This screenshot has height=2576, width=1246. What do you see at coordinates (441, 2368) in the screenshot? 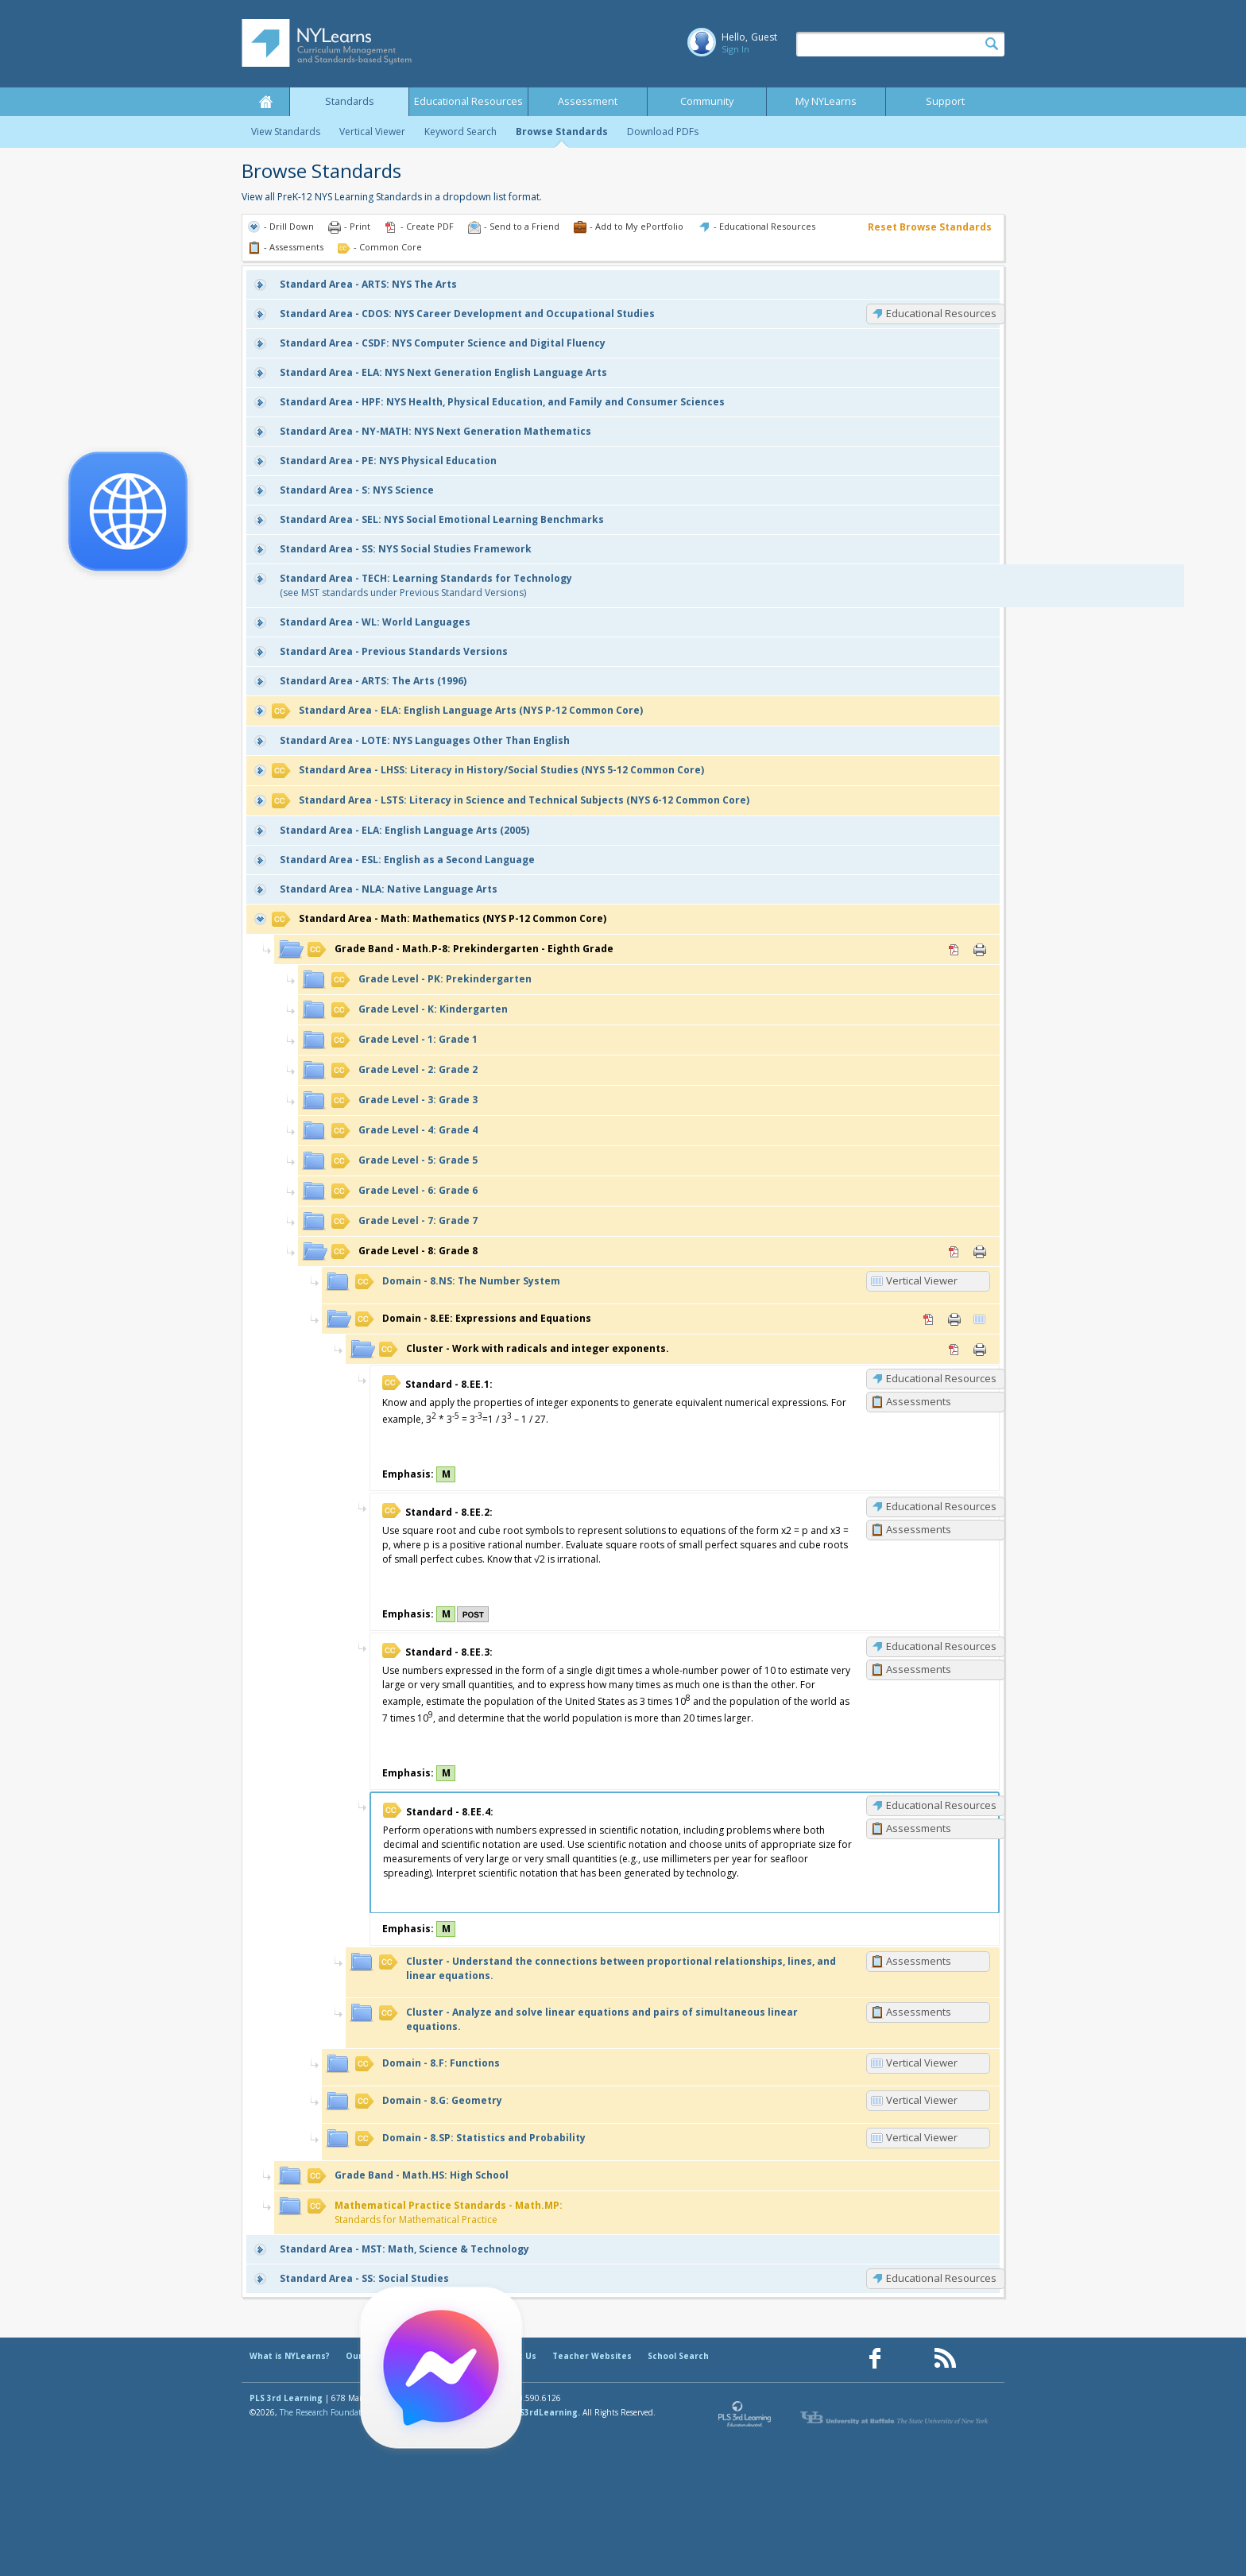
I see `open caprine, a third-party facebook messenger client` at bounding box center [441, 2368].